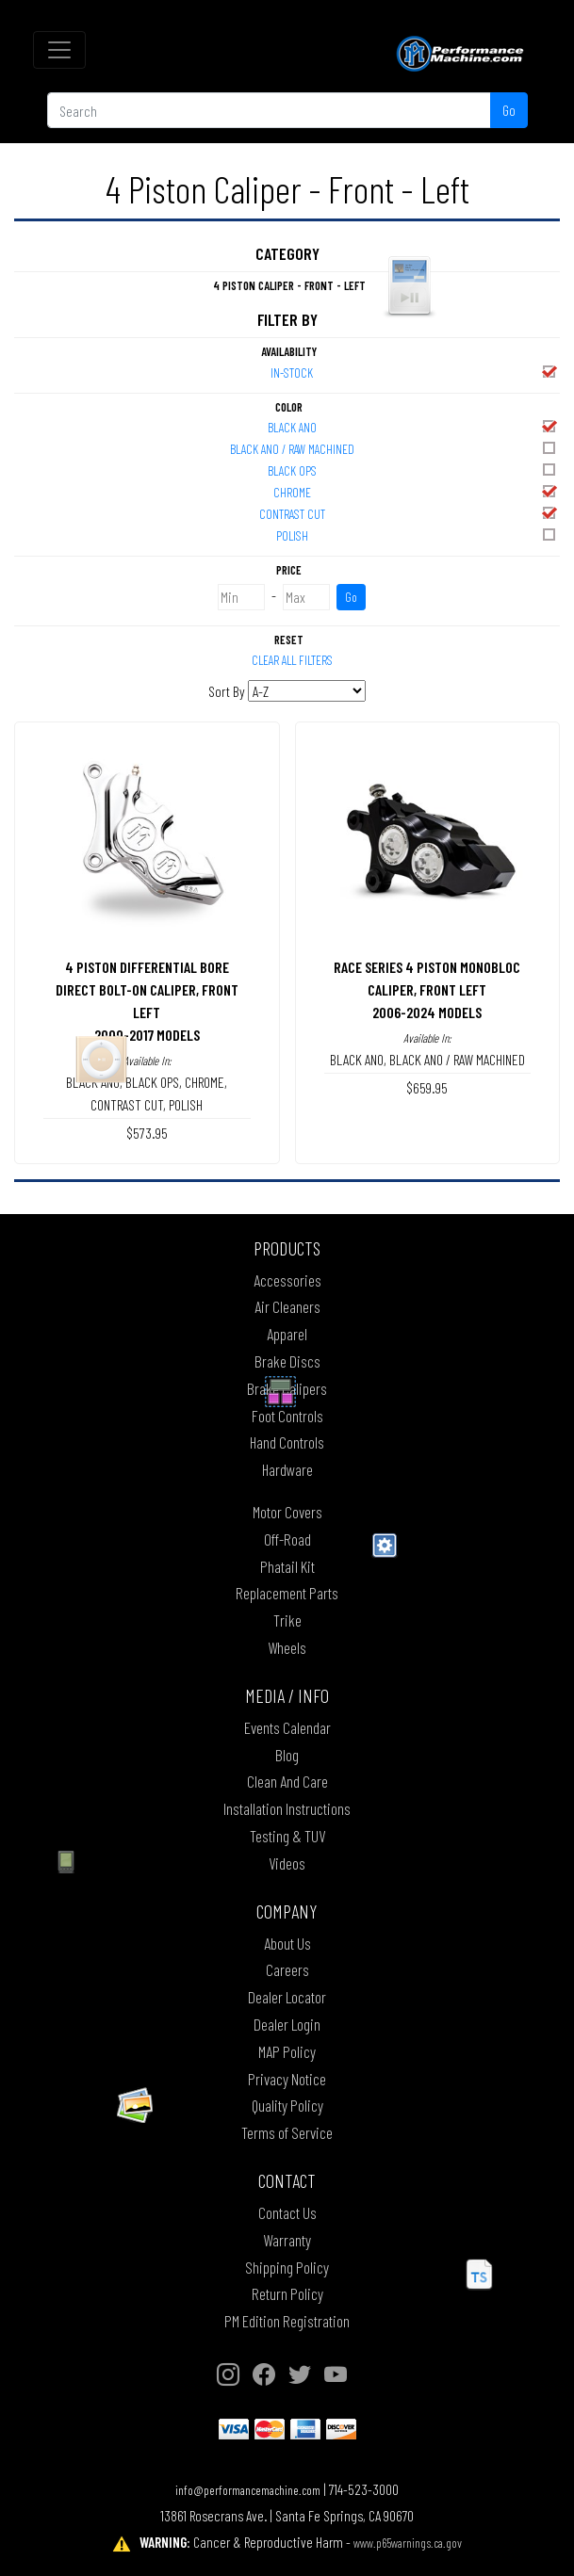  What do you see at coordinates (280, 1391) in the screenshot?
I see `select all items in the current view` at bounding box center [280, 1391].